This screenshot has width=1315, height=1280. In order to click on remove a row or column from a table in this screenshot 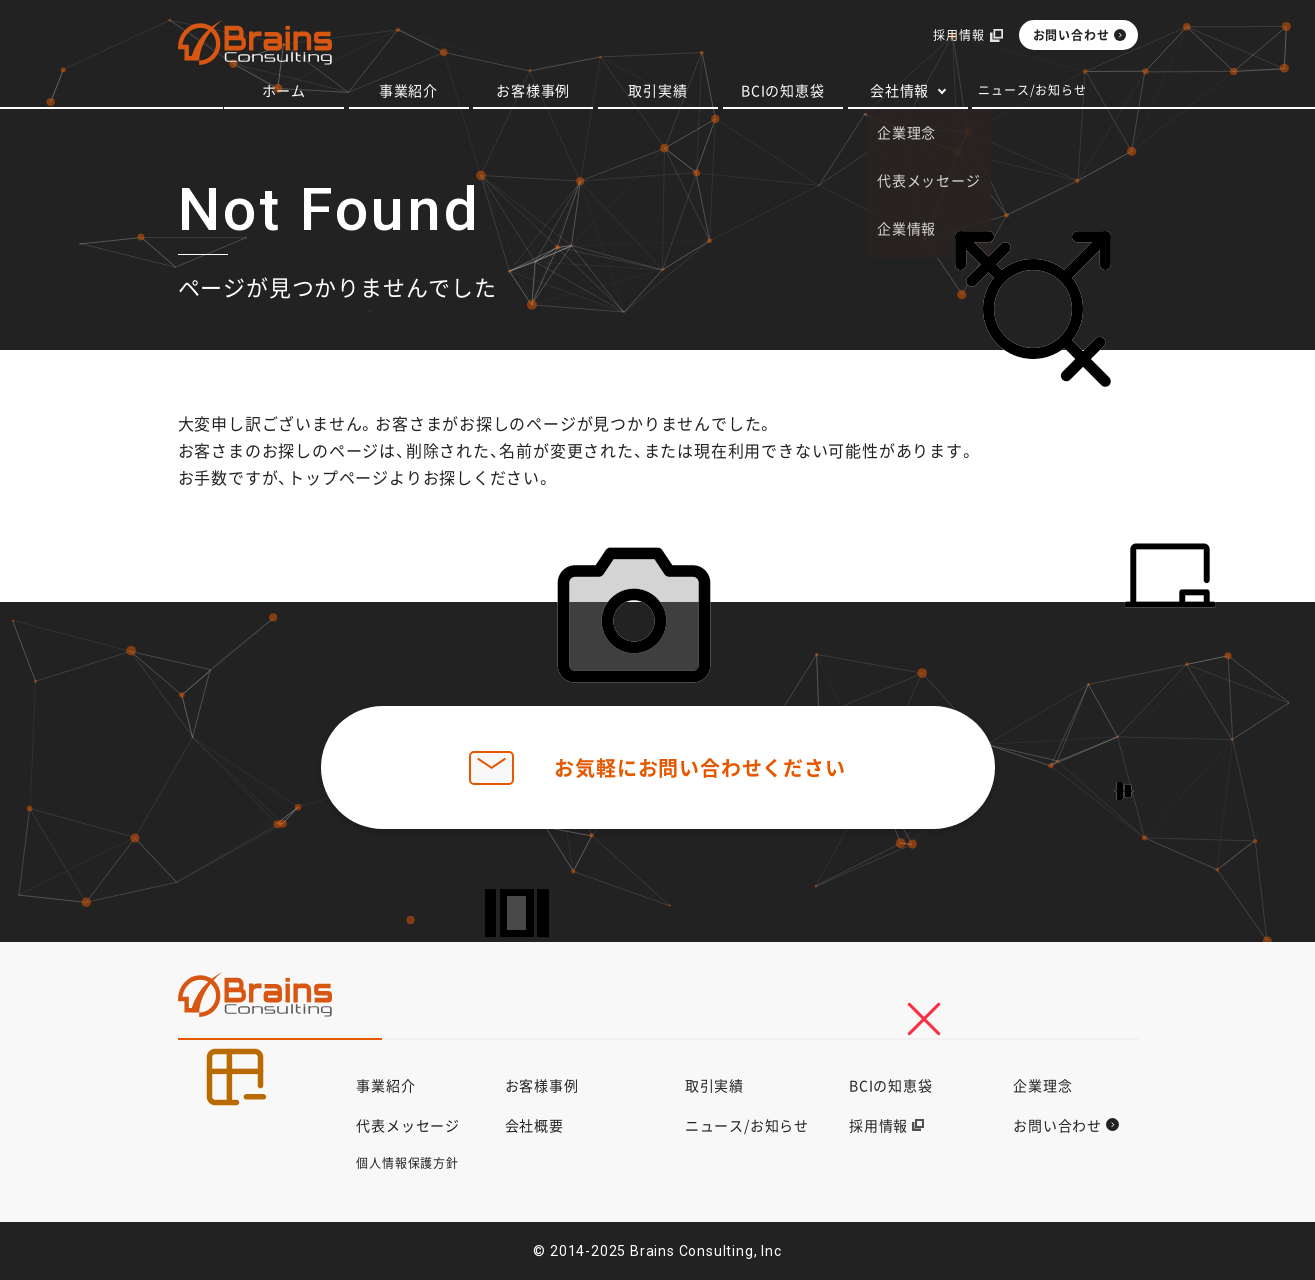, I will do `click(235, 1077)`.